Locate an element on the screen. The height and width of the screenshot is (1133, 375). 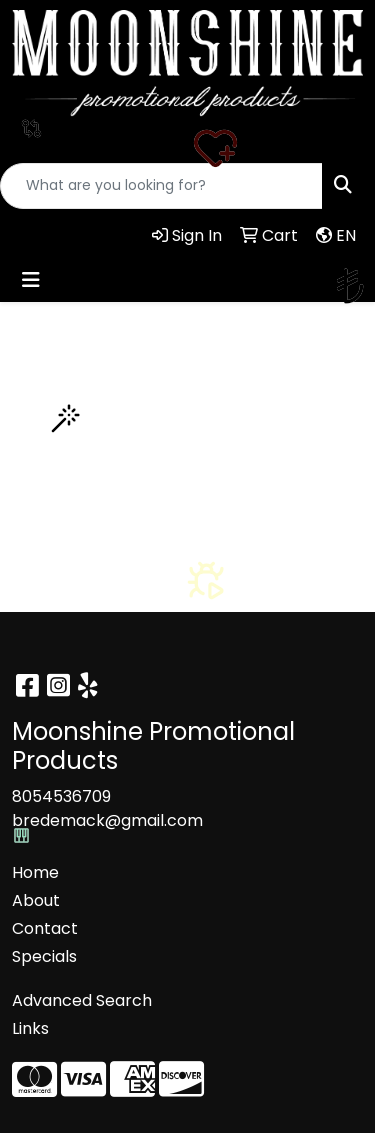
apply magic or auto-enhance effects is located at coordinates (65, 419).